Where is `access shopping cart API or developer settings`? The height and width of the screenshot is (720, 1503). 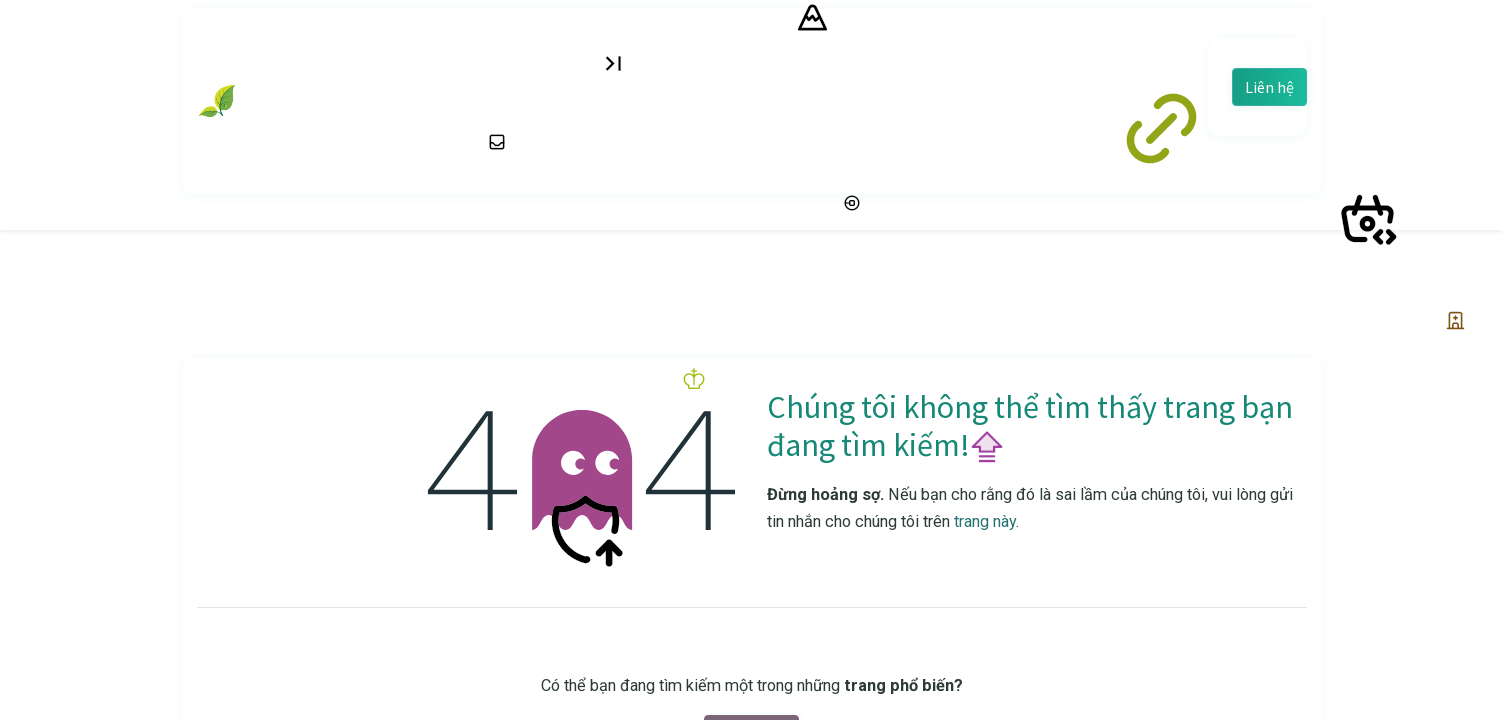
access shopping cart API or developer settings is located at coordinates (1367, 218).